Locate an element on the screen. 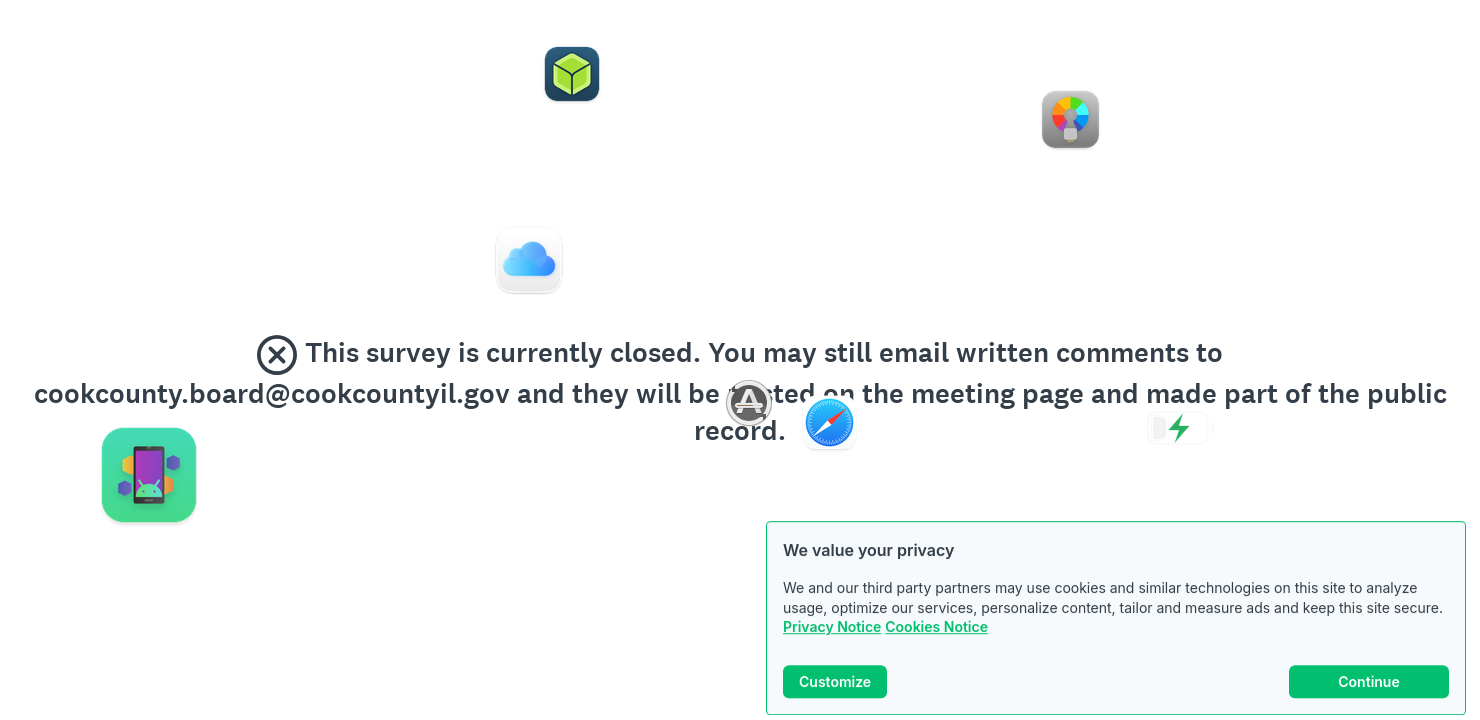 Image resolution: width=1480 pixels, height=720 pixels. open OpenRGB lighting control application is located at coordinates (1070, 119).